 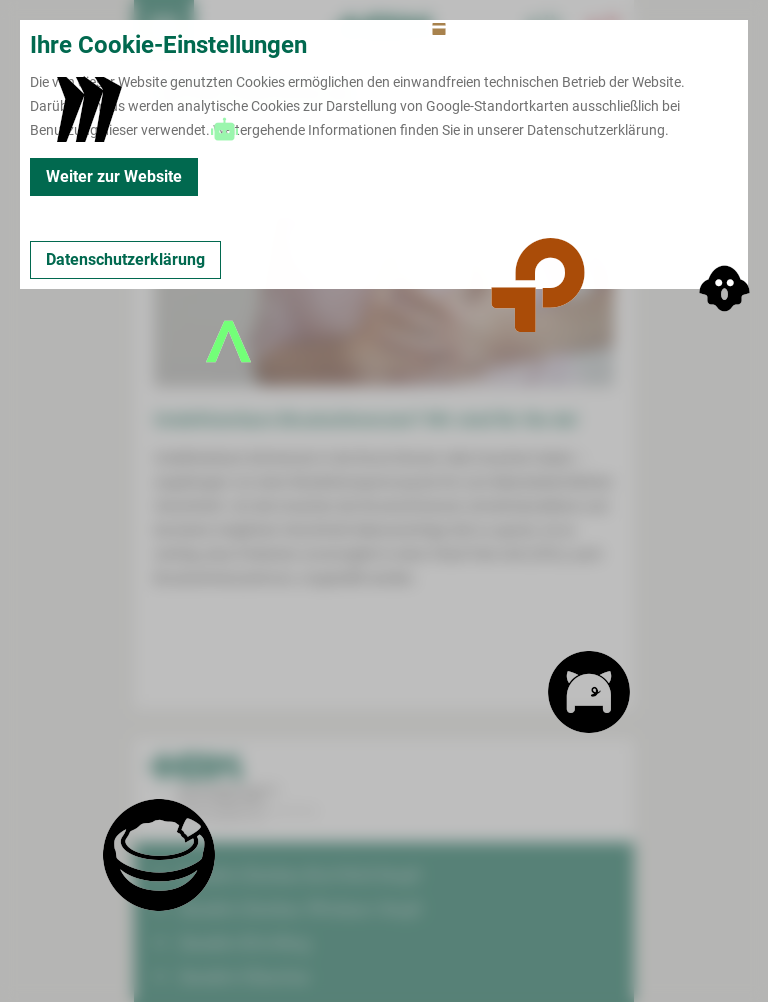 What do you see at coordinates (439, 29) in the screenshot?
I see `access payment methods` at bounding box center [439, 29].